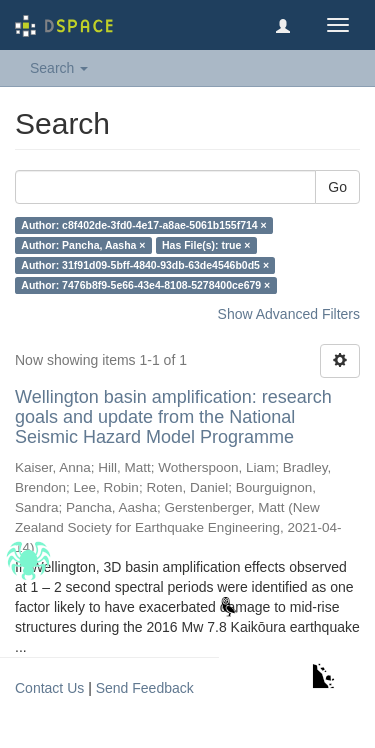 Image resolution: width=375 pixels, height=748 pixels. Describe the element at coordinates (28, 559) in the screenshot. I see `indicates pest or bug-related content` at that location.